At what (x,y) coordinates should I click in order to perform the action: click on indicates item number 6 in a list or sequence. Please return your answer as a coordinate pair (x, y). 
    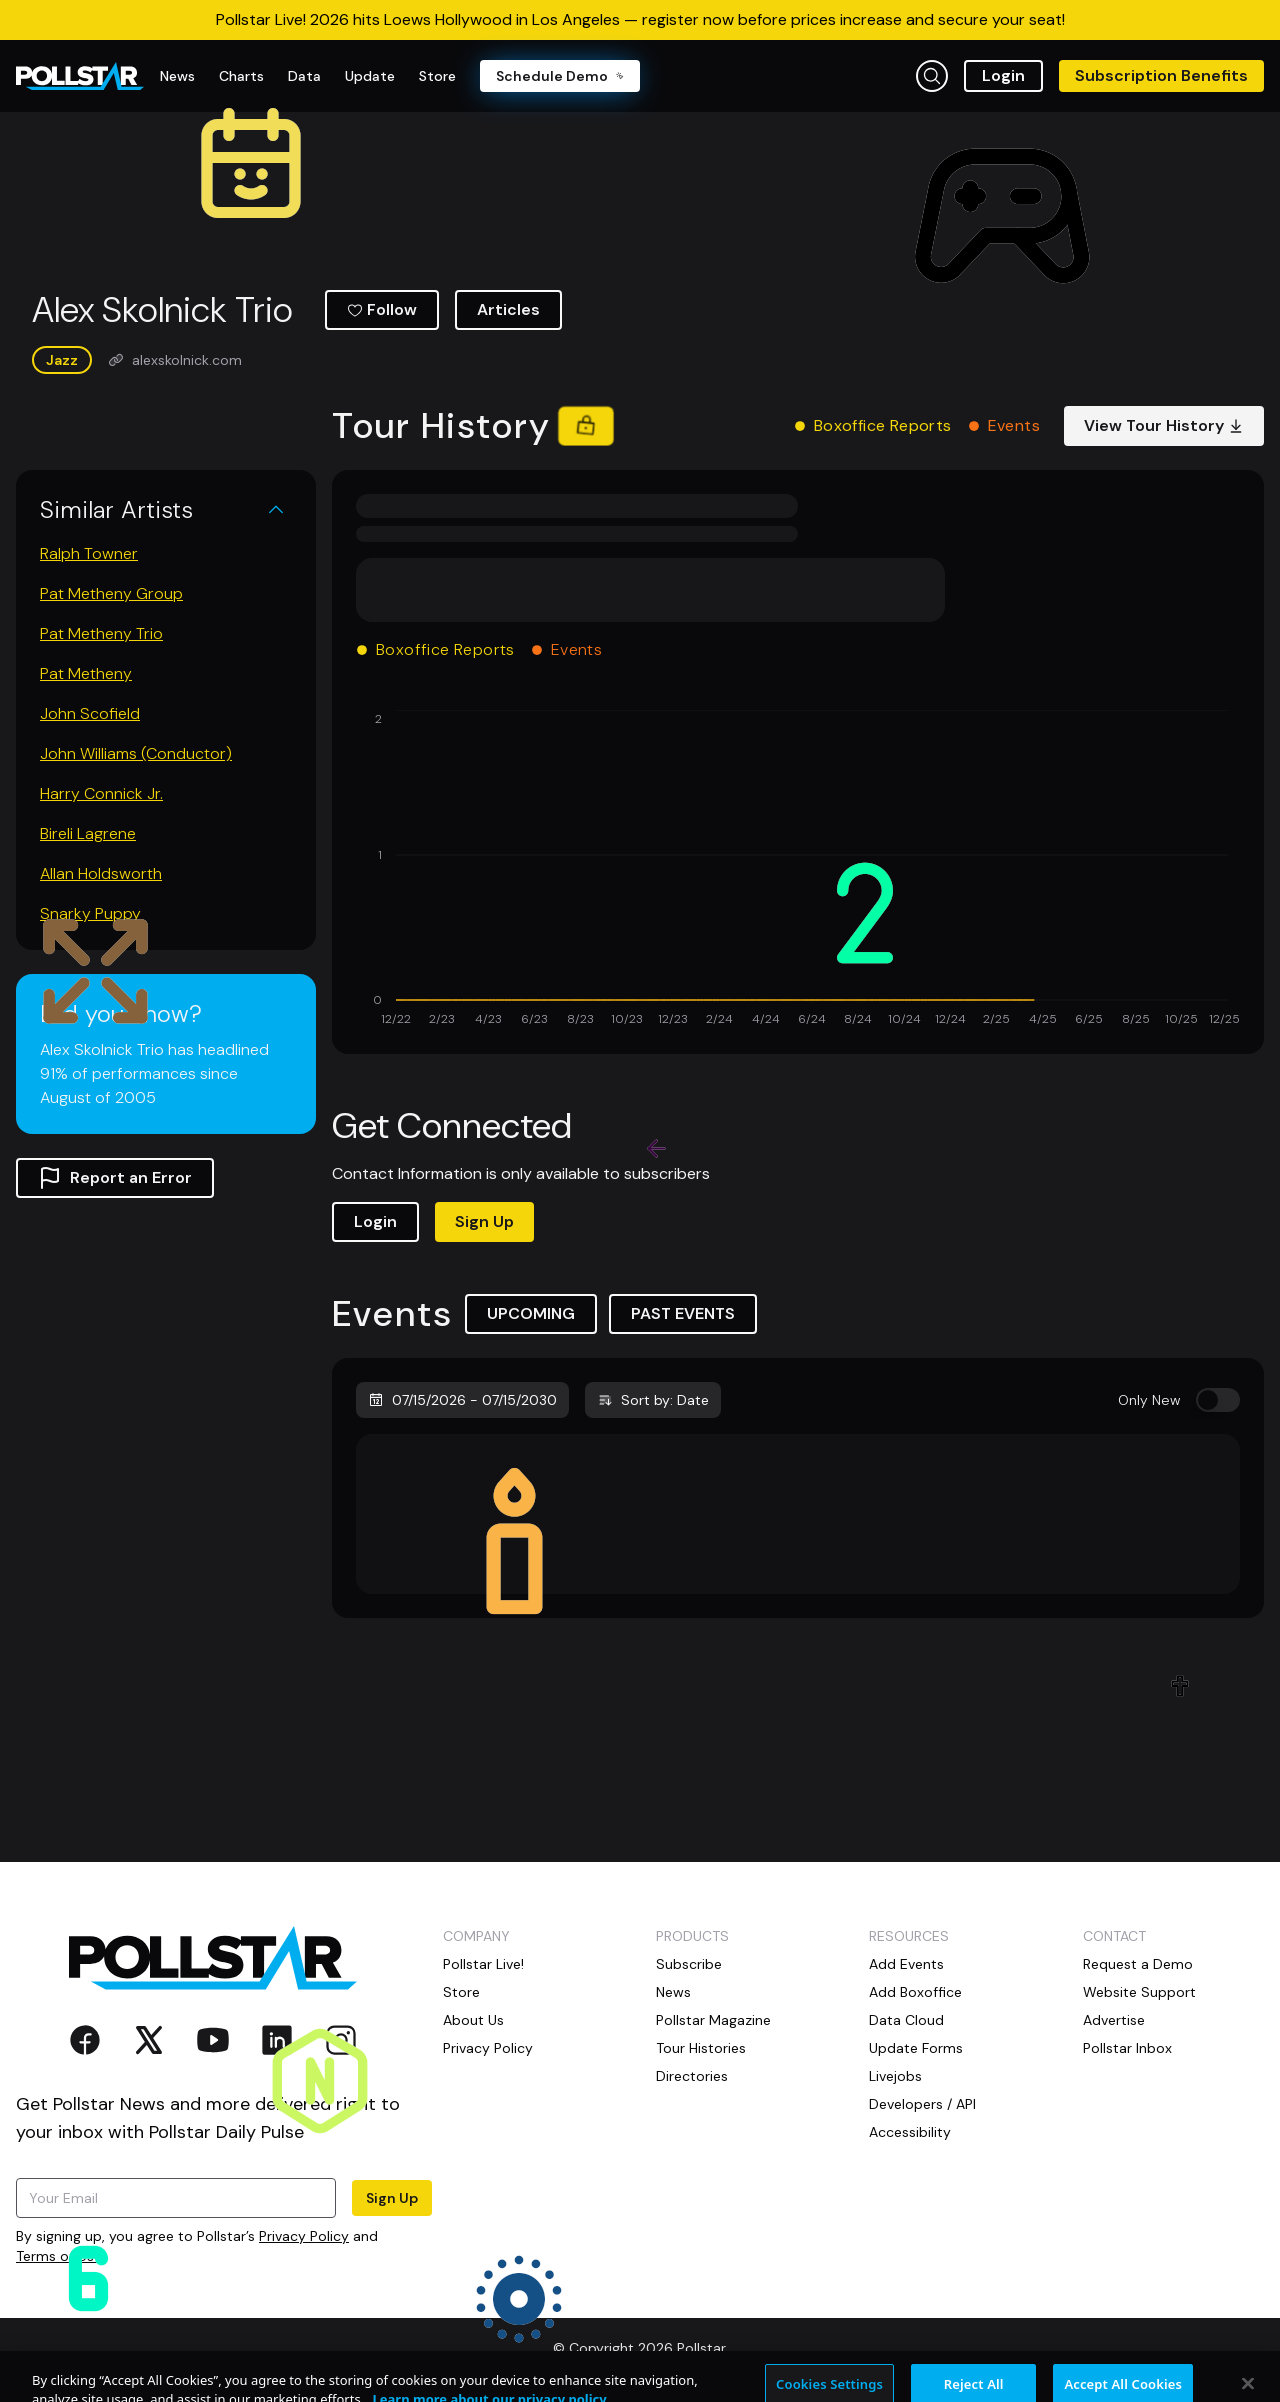
    Looking at the image, I should click on (88, 2278).